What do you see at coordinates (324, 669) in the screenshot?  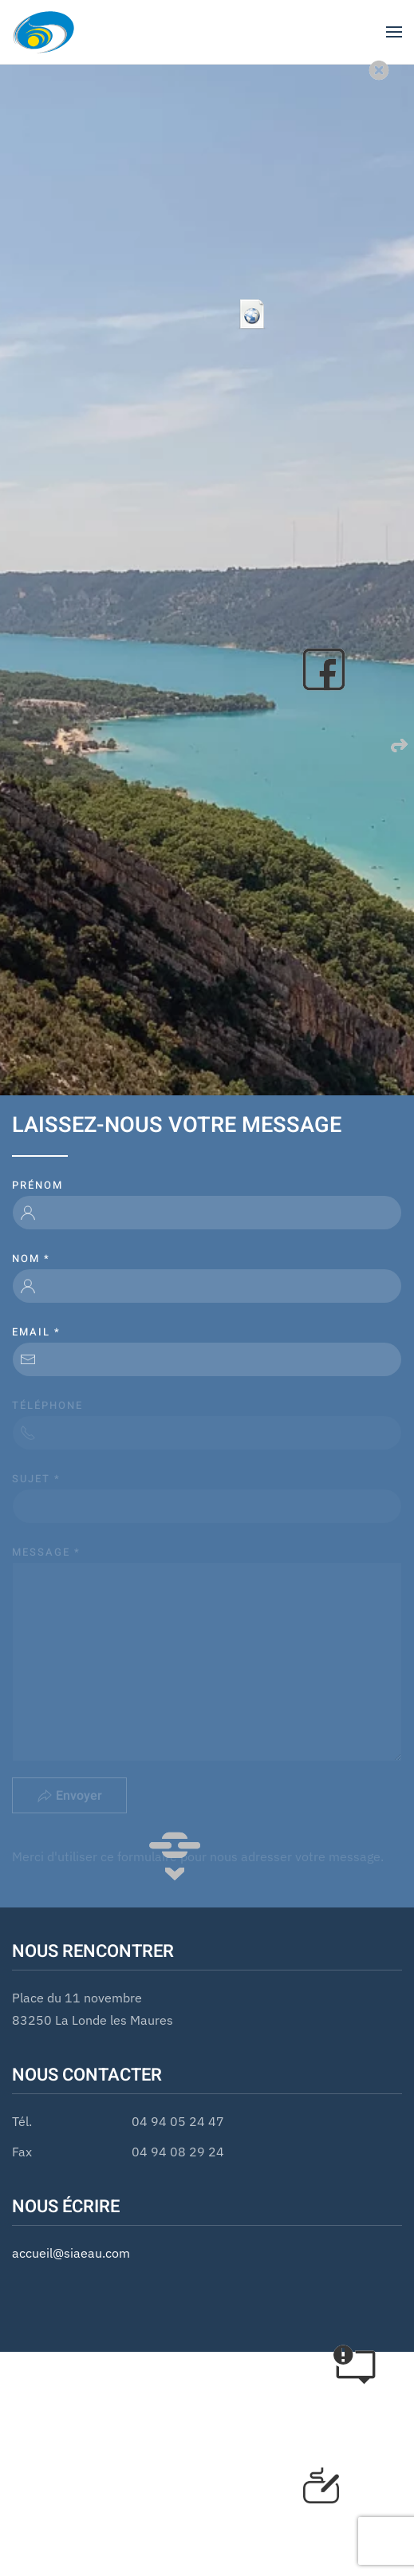 I see `connect your Facebook account` at bounding box center [324, 669].